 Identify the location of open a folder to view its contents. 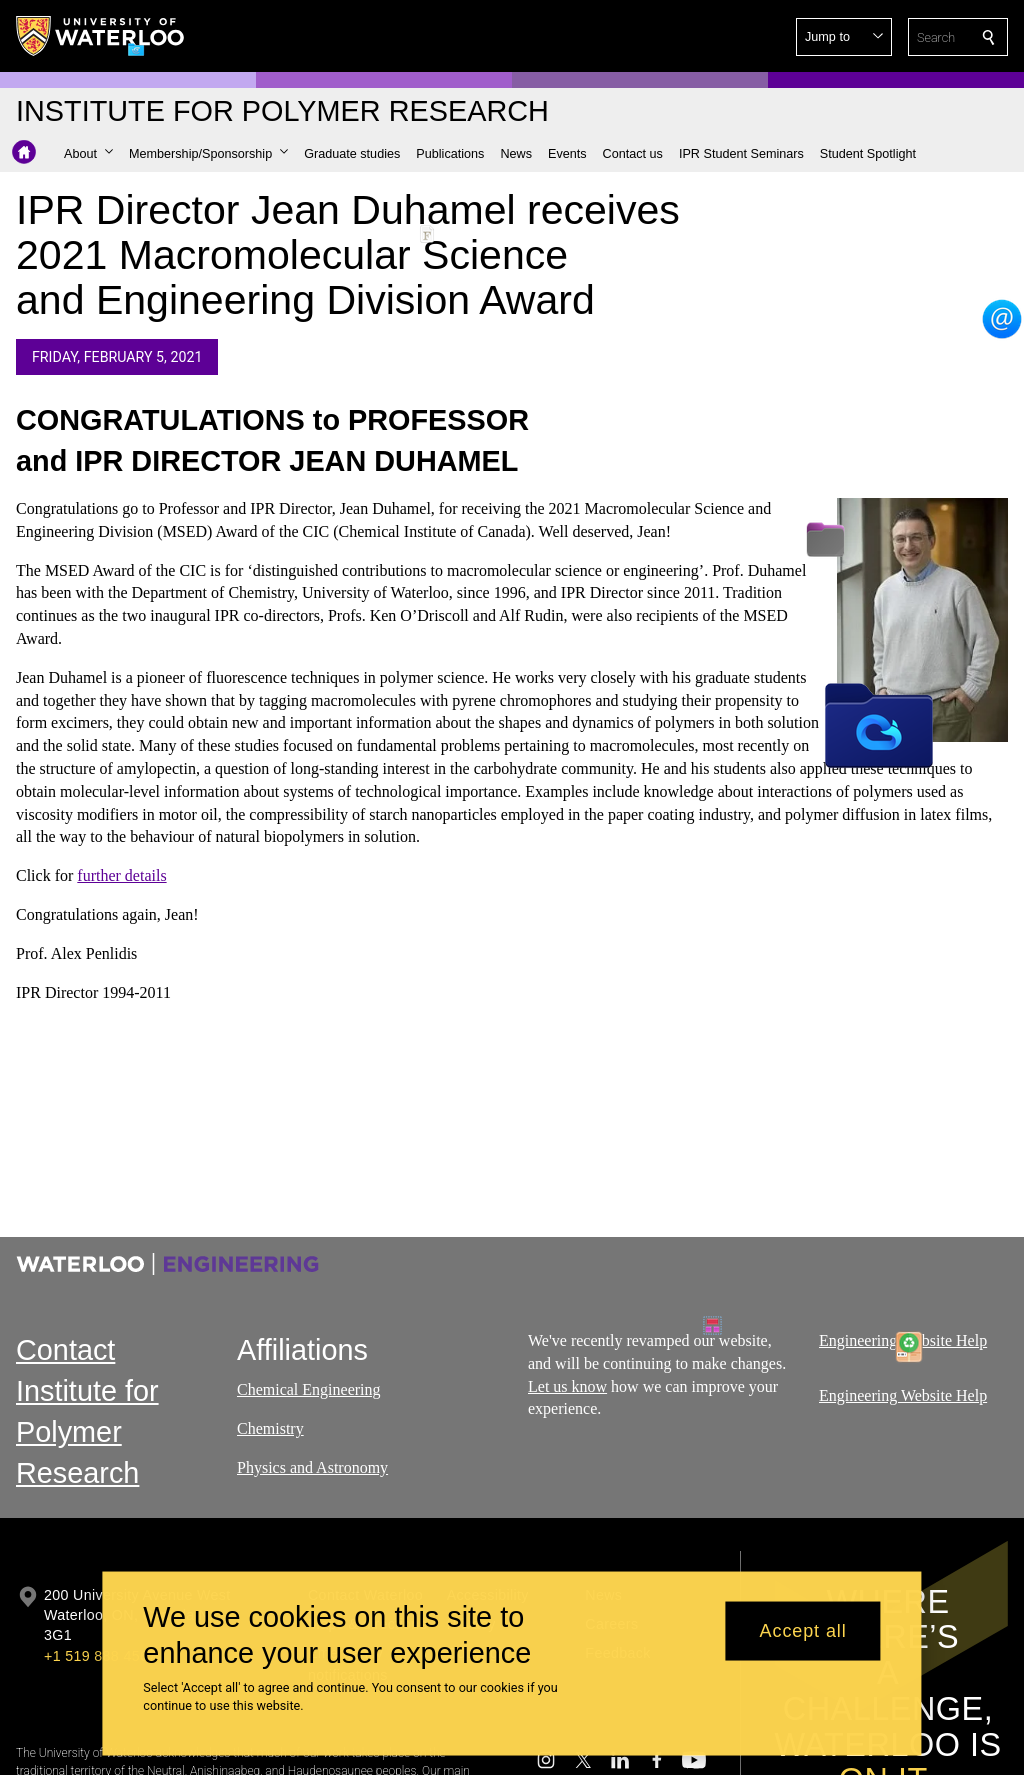
(825, 539).